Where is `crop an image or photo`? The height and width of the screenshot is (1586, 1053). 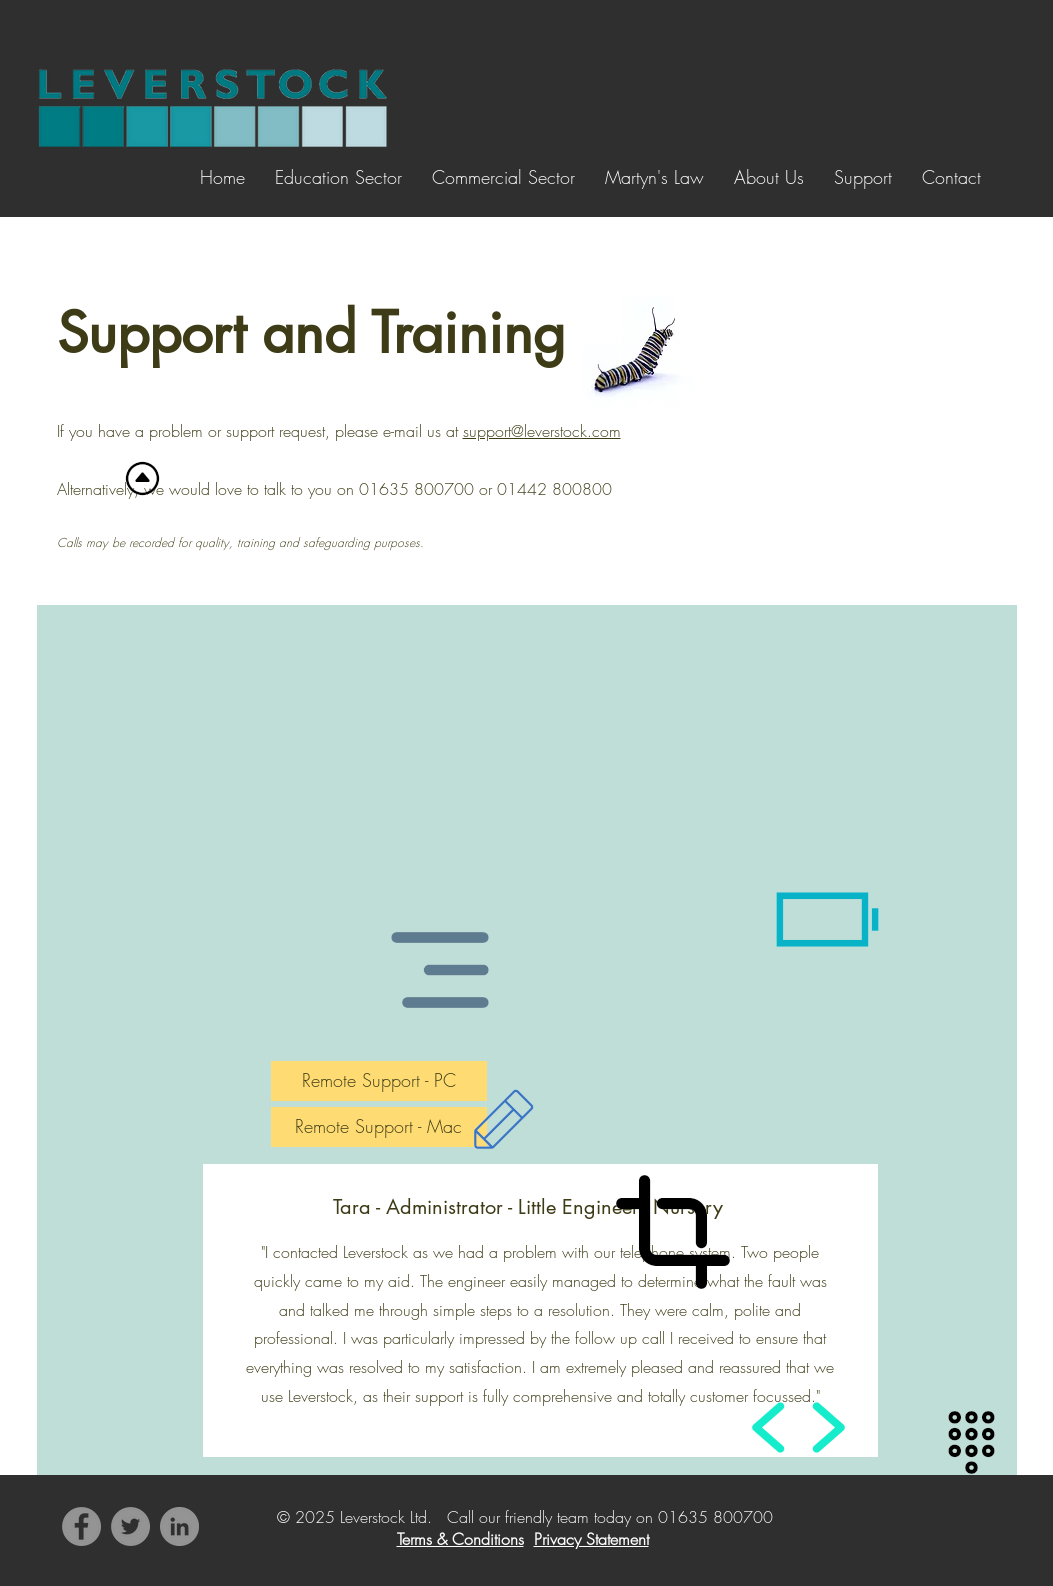 crop an image or photo is located at coordinates (673, 1232).